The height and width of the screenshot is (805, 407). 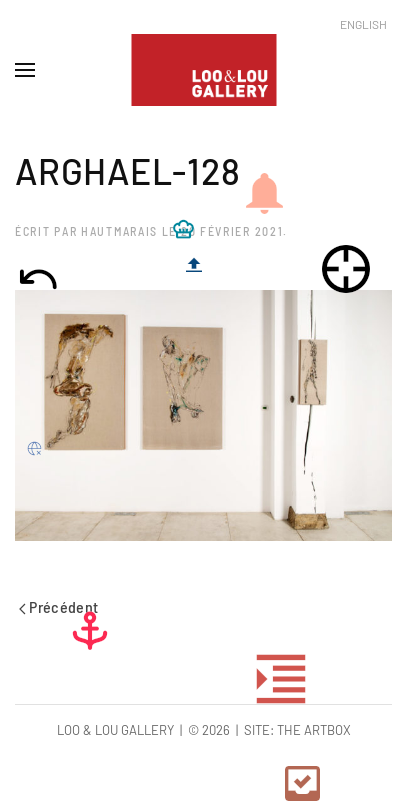 What do you see at coordinates (34, 448) in the screenshot?
I see `no internet connection` at bounding box center [34, 448].